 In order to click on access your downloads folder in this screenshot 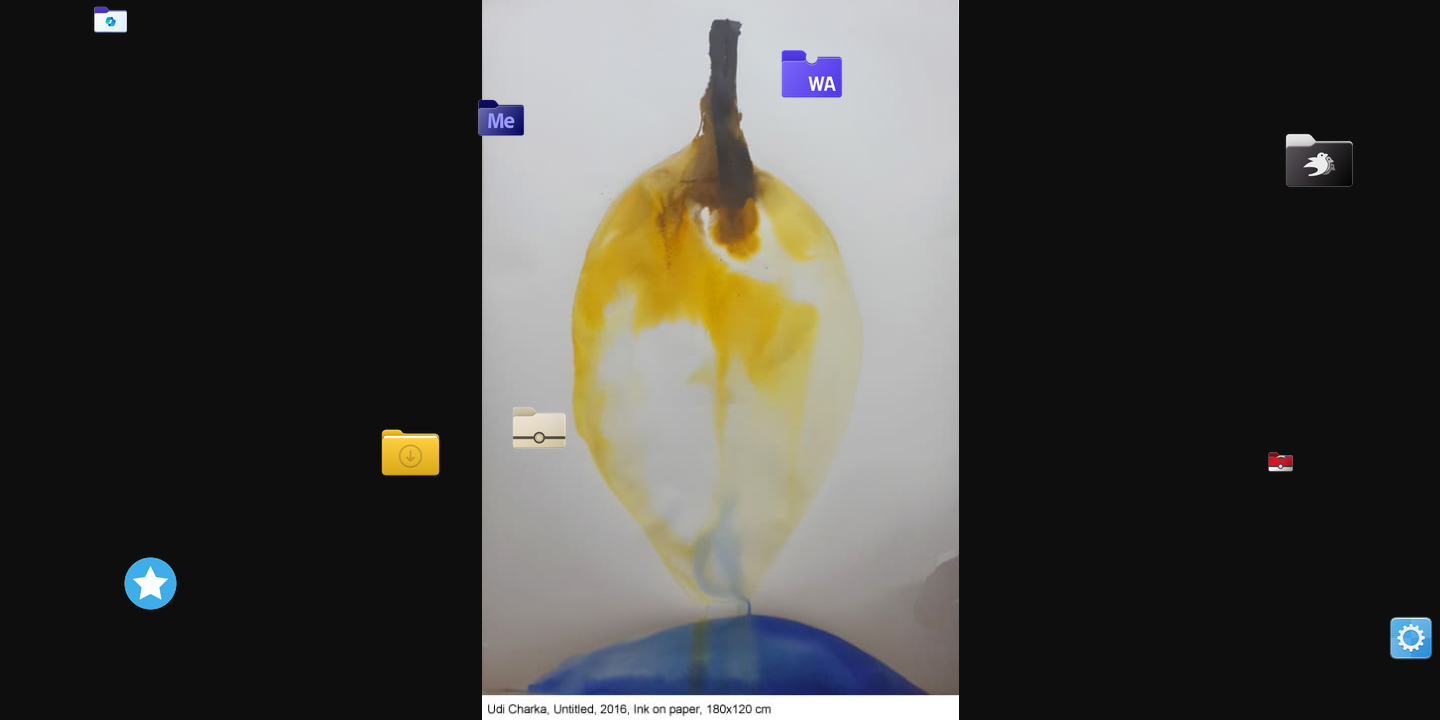, I will do `click(410, 452)`.